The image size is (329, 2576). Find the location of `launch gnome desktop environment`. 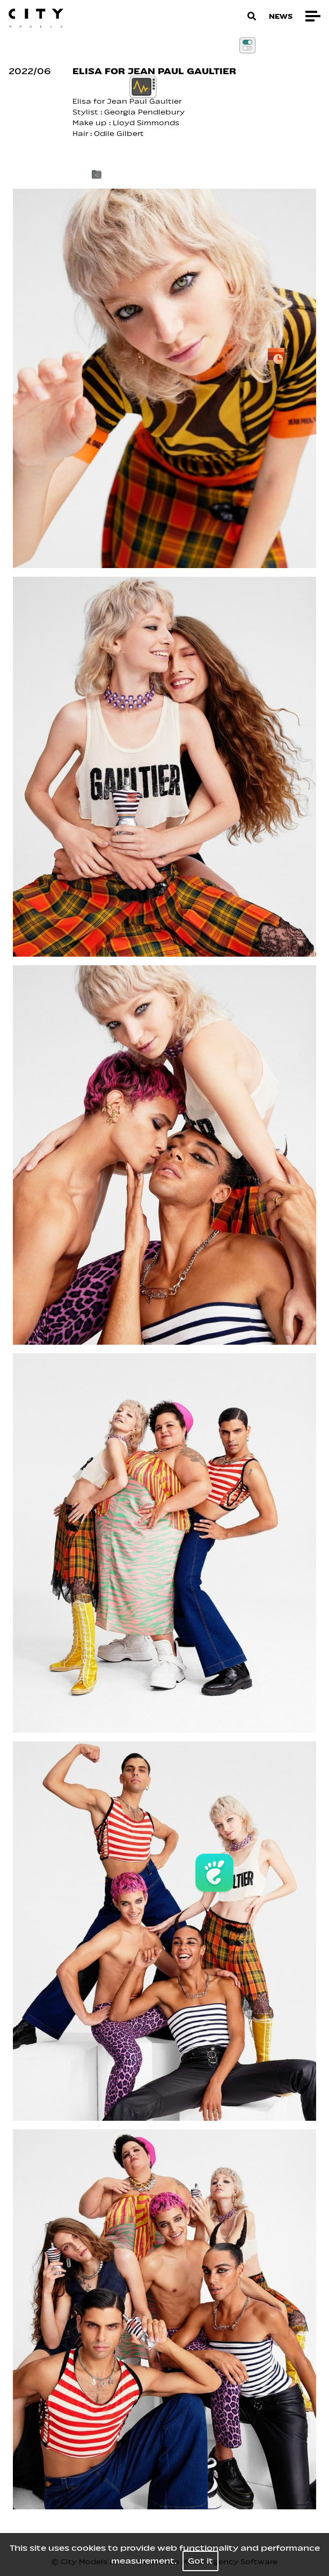

launch gnome desktop environment is located at coordinates (214, 1872).